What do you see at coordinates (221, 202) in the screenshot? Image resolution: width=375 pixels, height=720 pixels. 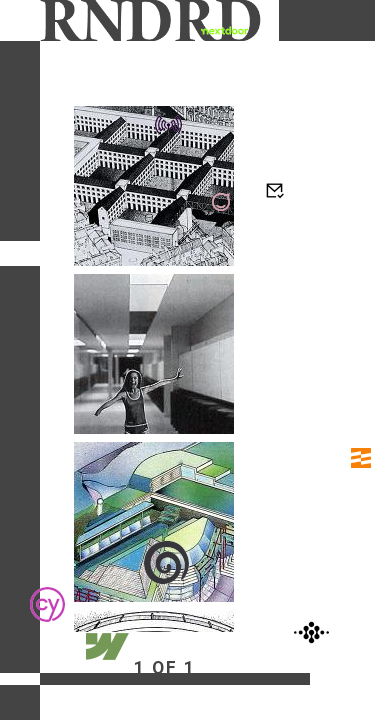 I see `open the Staffbase employee communications app` at bounding box center [221, 202].